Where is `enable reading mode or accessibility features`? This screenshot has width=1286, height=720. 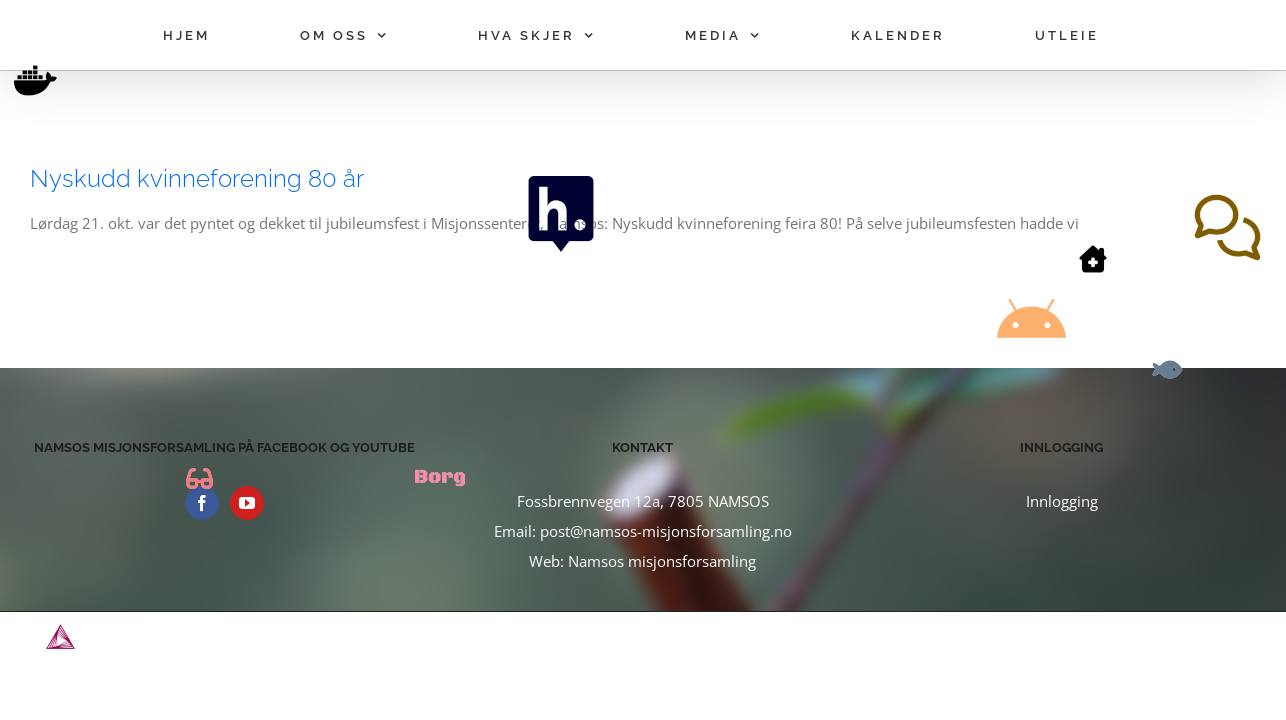
enable reading mode or accessibility features is located at coordinates (199, 478).